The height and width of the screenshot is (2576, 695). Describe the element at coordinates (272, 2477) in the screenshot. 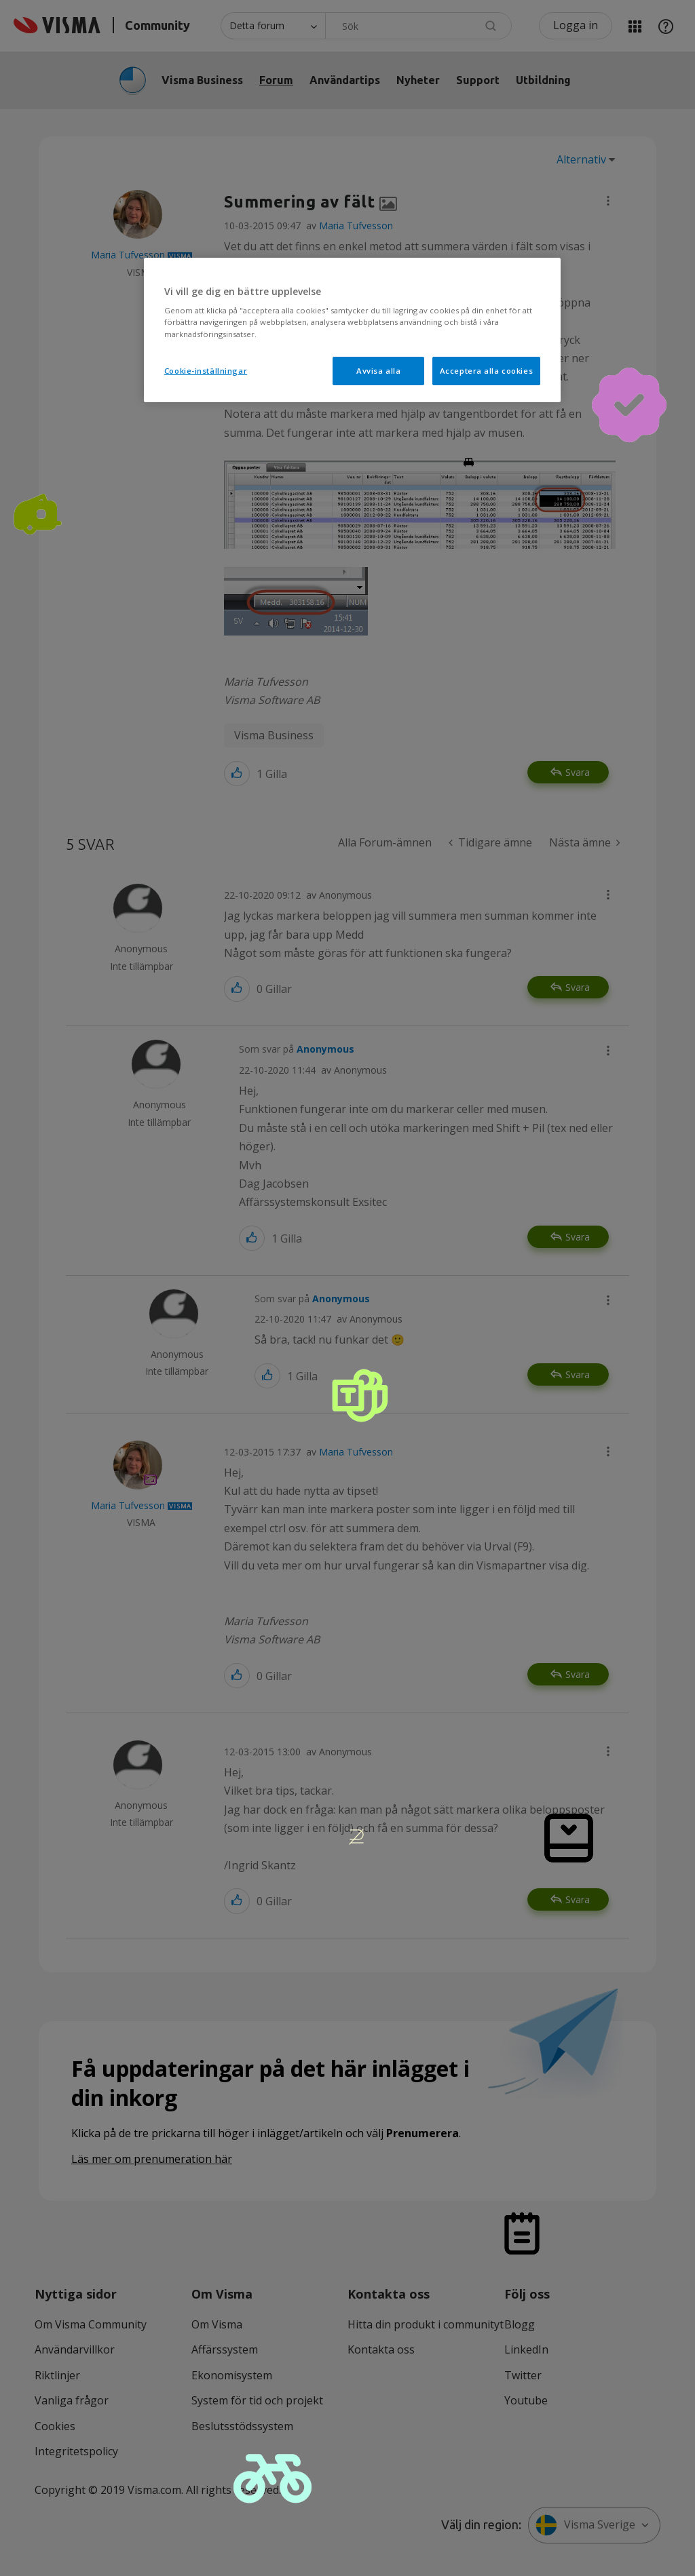

I see `access bike rental or cycling options` at that location.